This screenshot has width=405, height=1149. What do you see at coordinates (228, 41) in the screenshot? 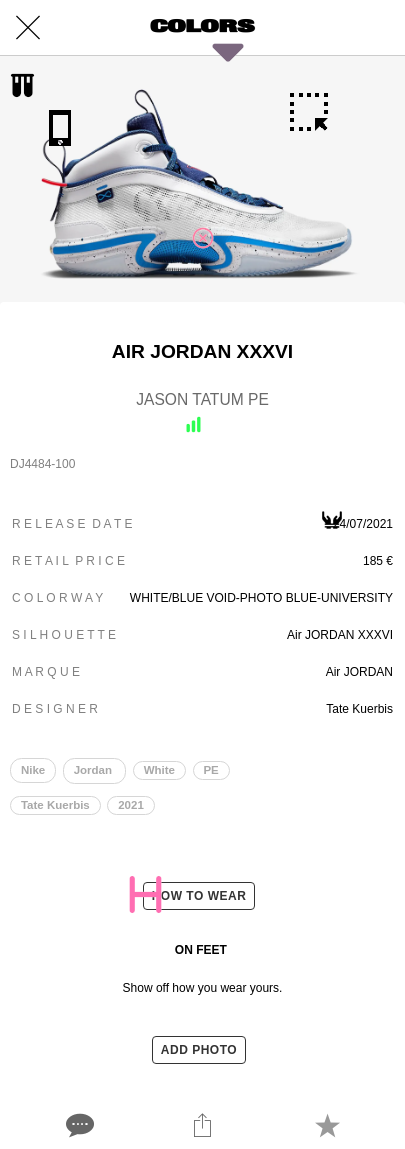
I see `sort items in descending order` at bounding box center [228, 41].